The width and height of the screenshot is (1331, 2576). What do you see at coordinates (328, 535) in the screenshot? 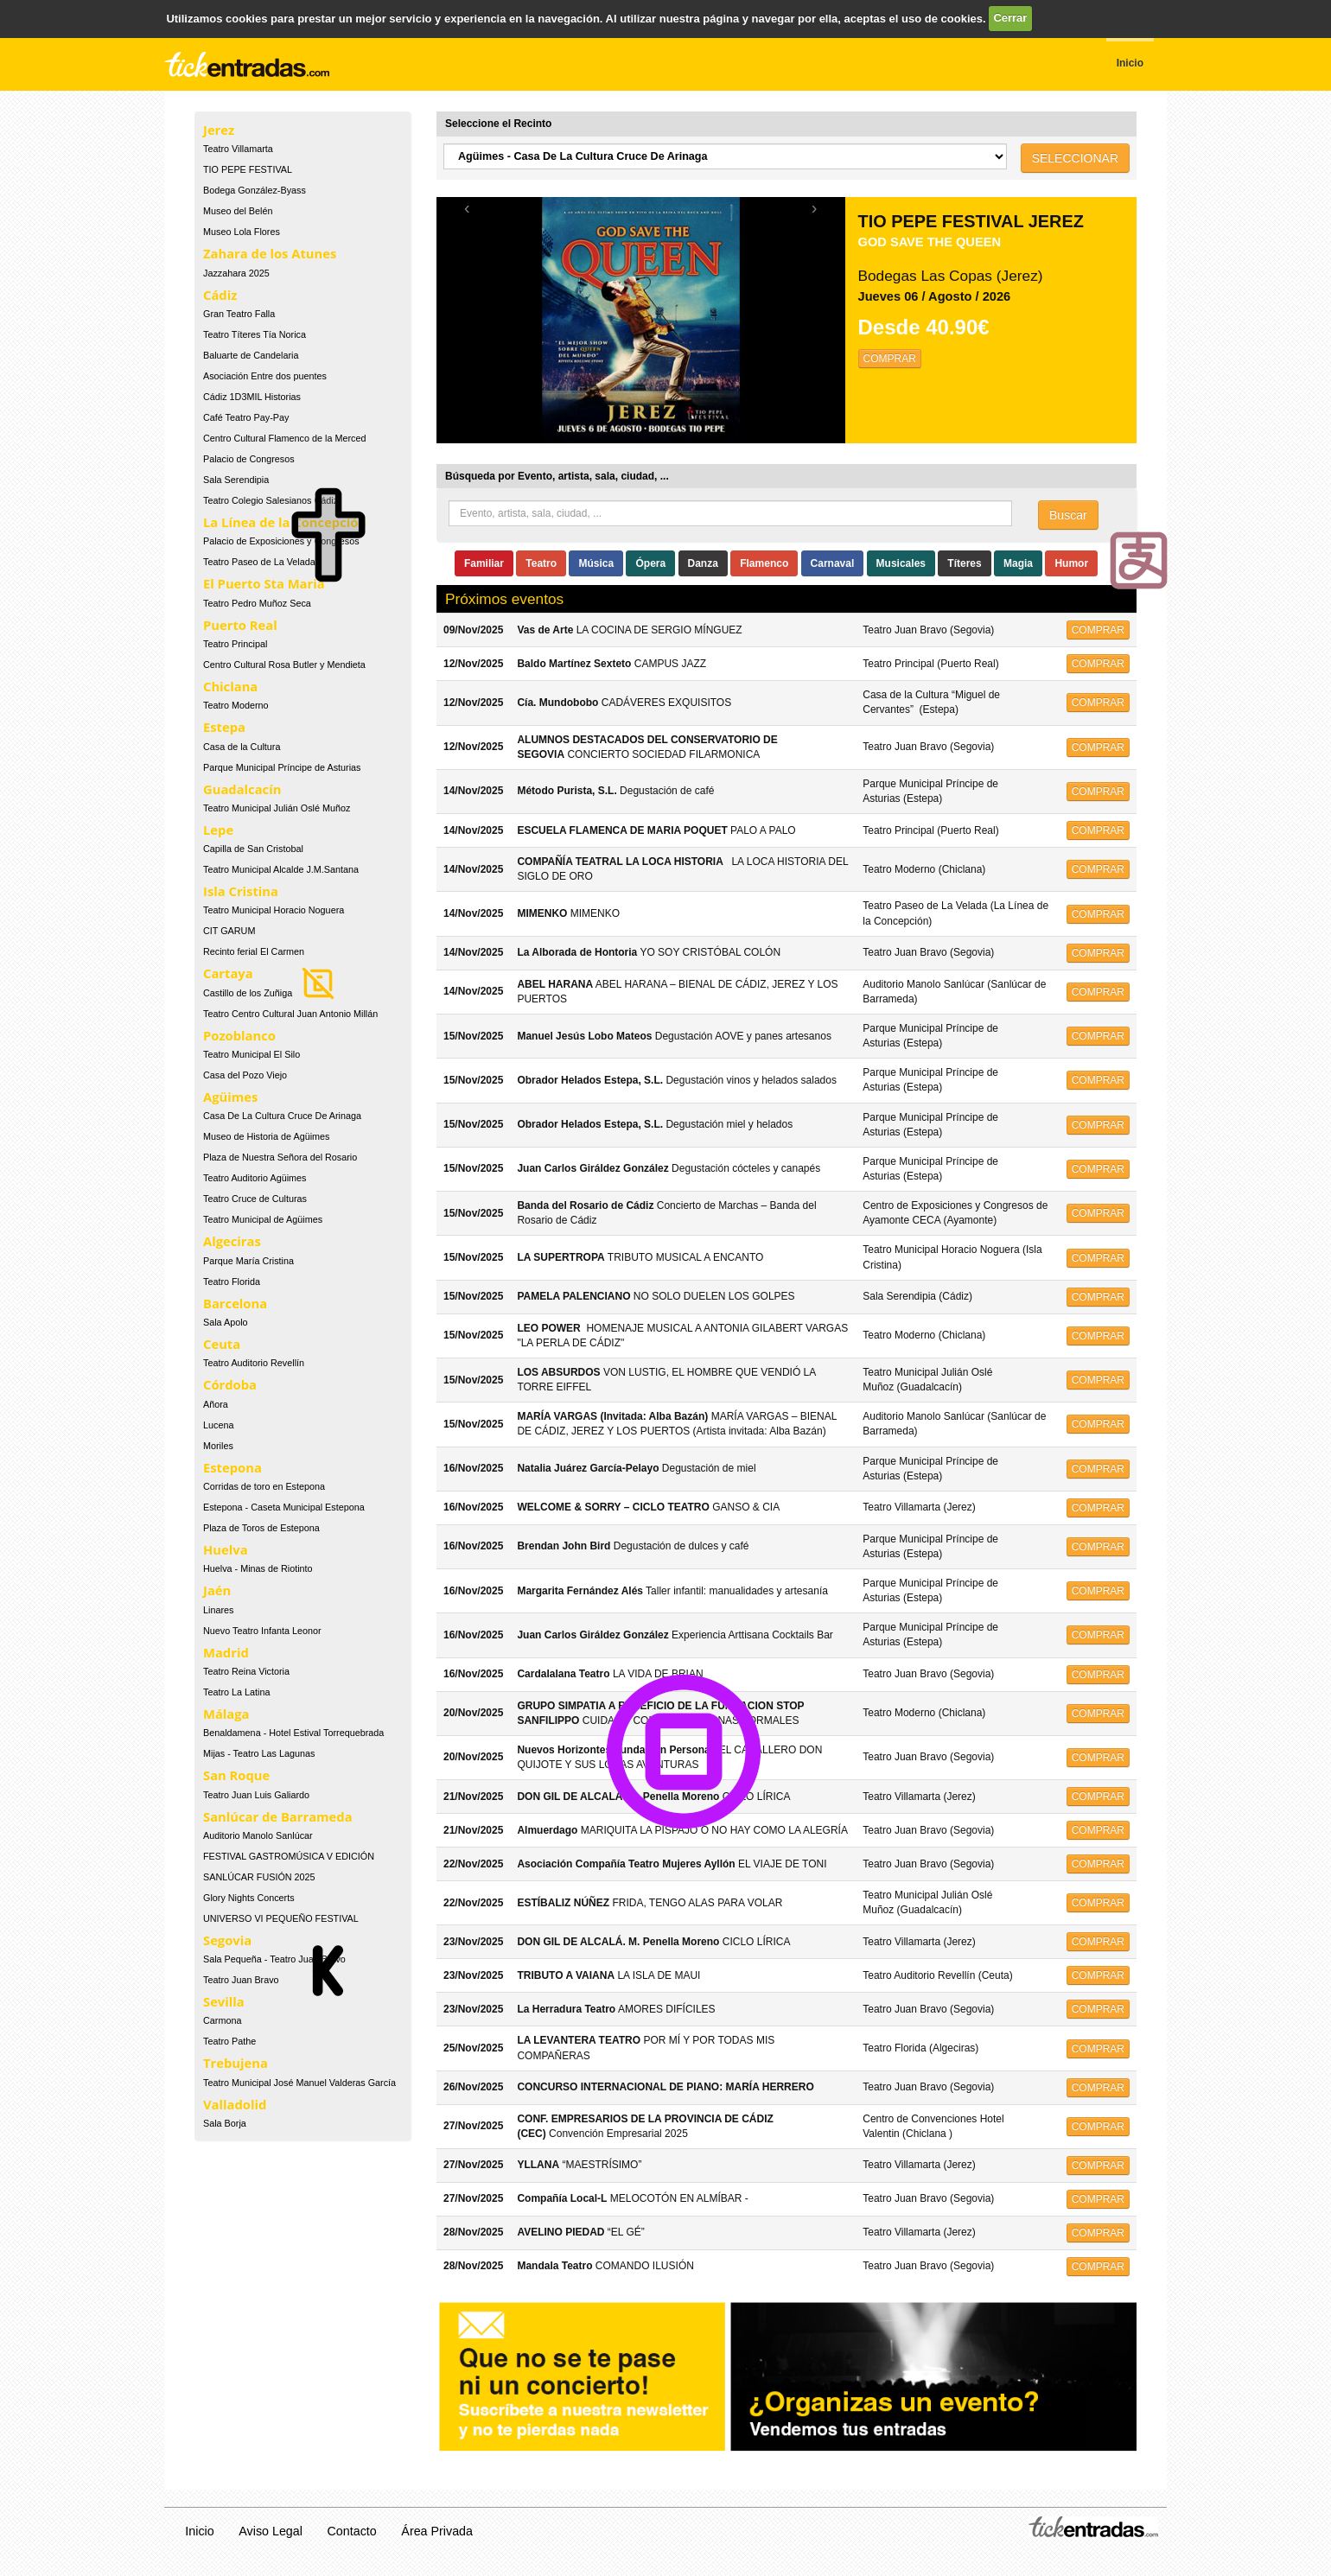
I see `indicates a religious or faith-based feature` at bounding box center [328, 535].